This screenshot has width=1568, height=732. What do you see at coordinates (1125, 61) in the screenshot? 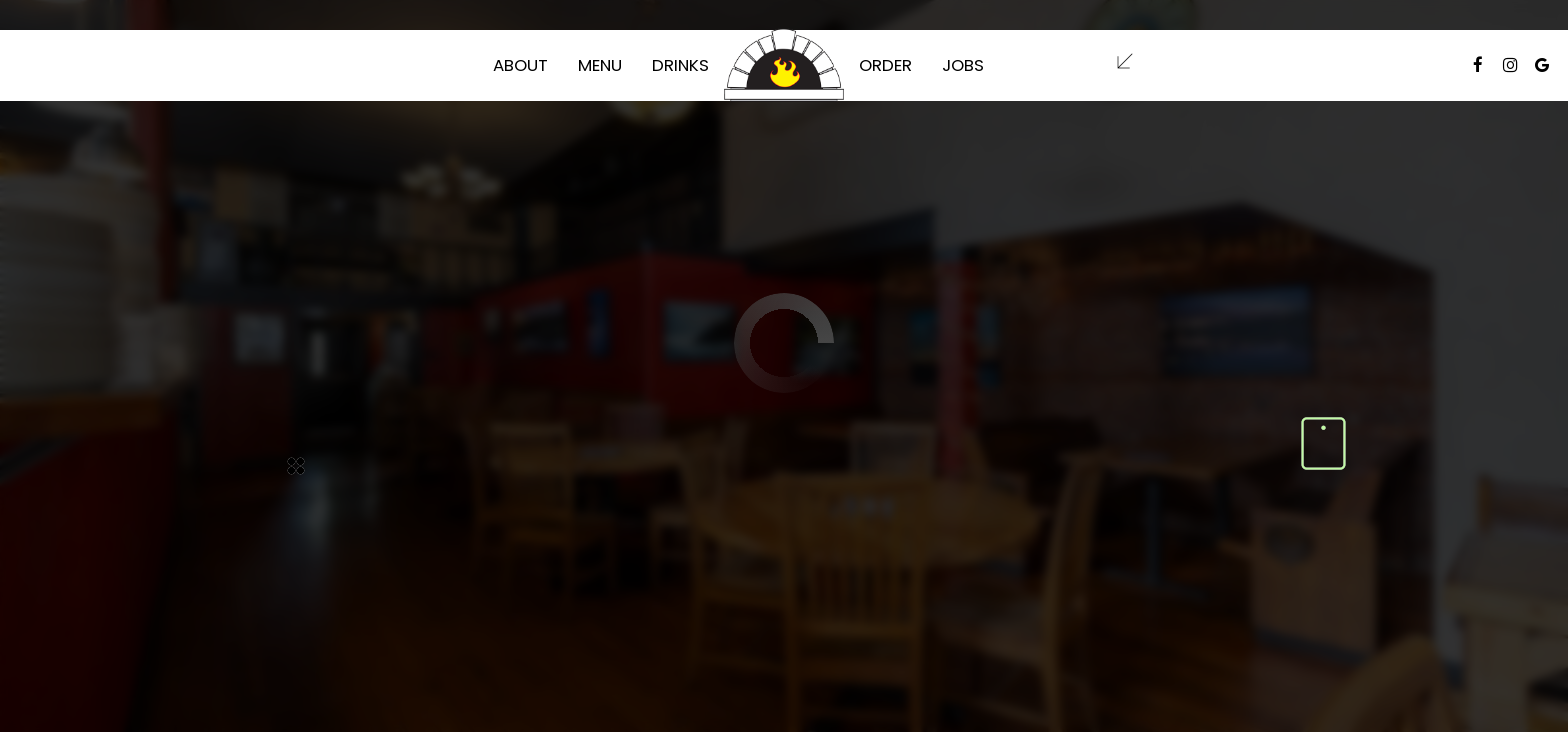
I see `navigate to the bottom-left corner` at bounding box center [1125, 61].